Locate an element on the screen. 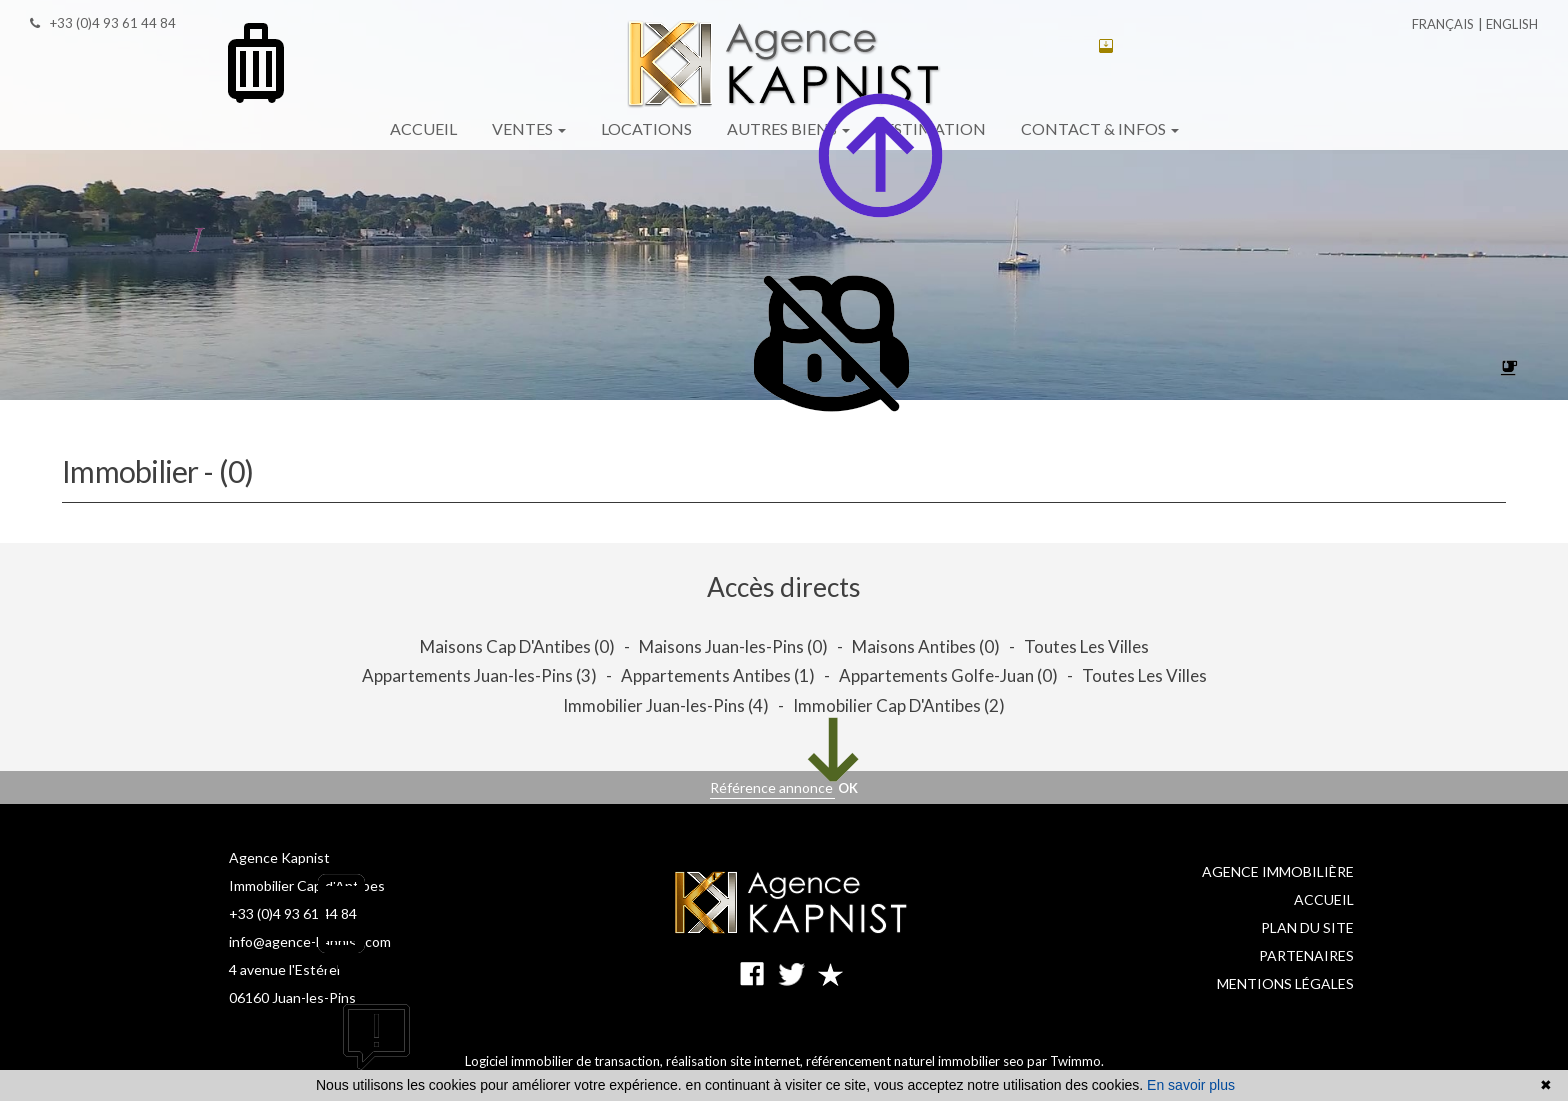  access travel or trip planning features is located at coordinates (256, 63).